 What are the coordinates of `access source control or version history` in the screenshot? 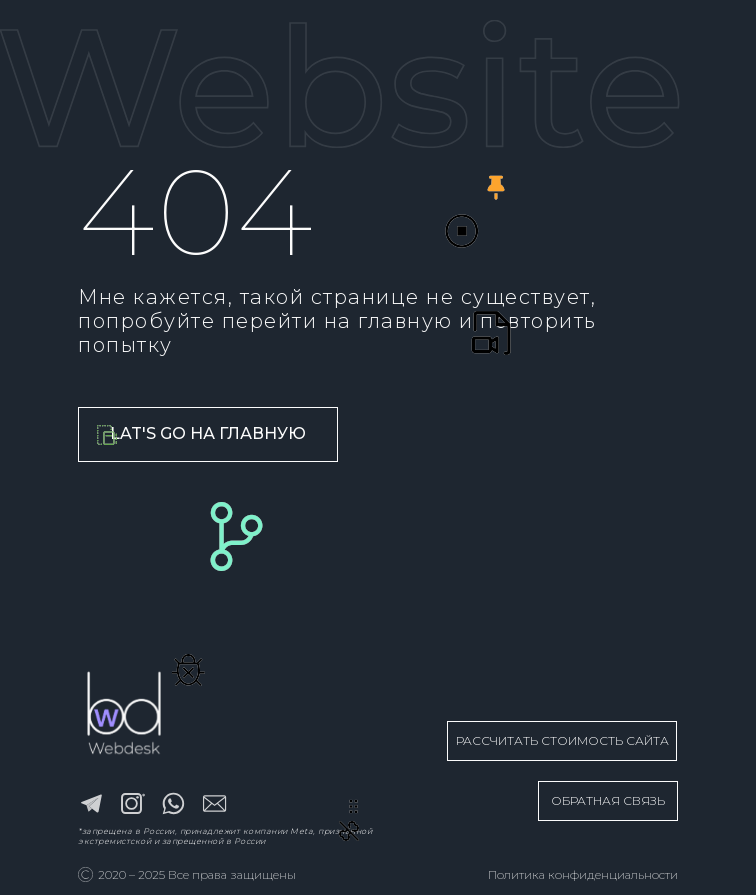 It's located at (236, 536).